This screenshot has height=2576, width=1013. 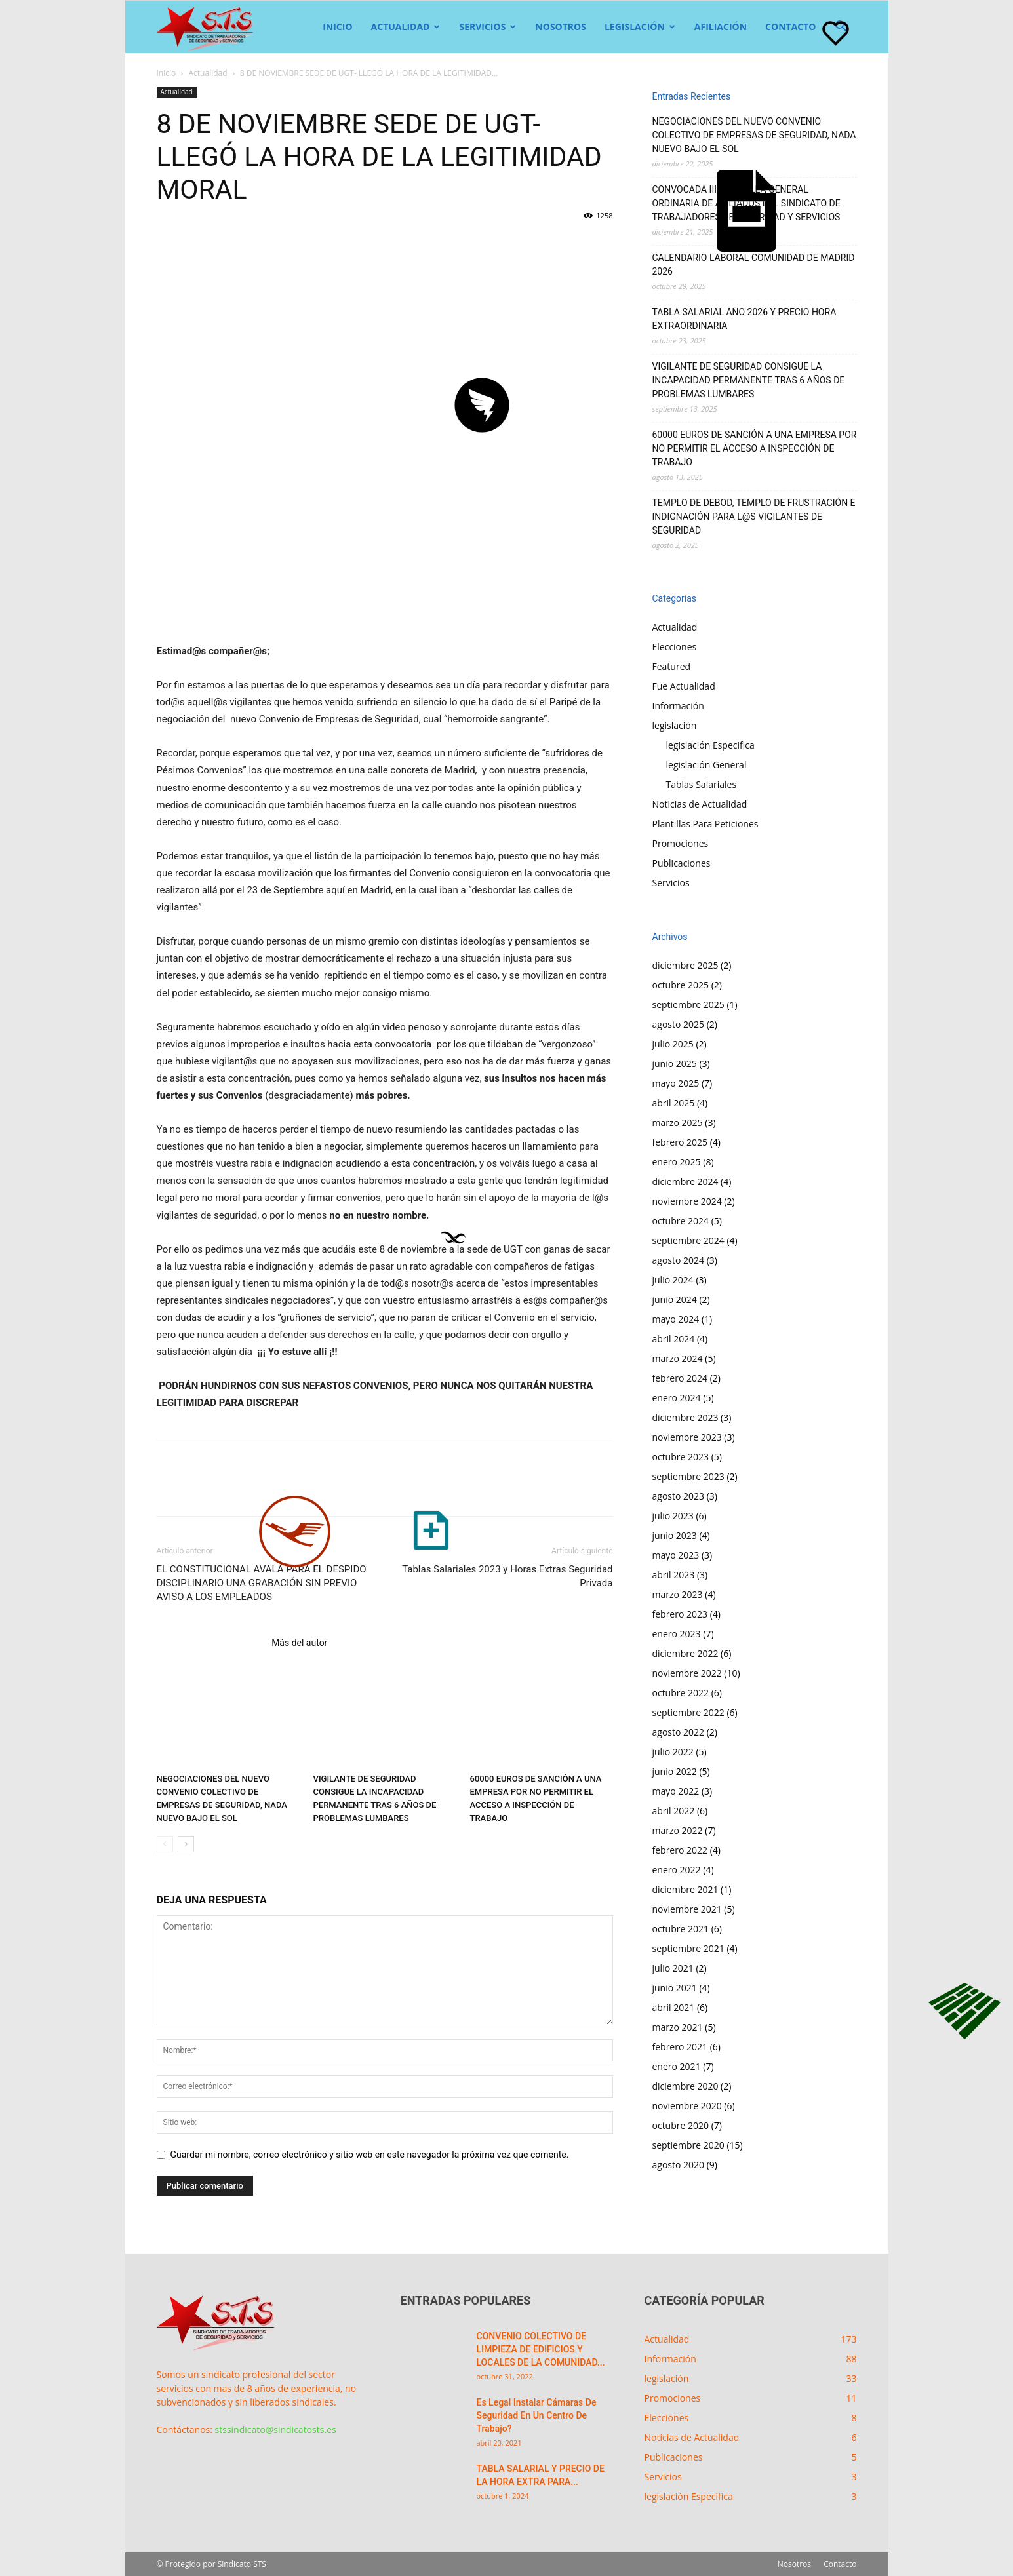 I want to click on Apache Parquet logo, so click(x=964, y=2011).